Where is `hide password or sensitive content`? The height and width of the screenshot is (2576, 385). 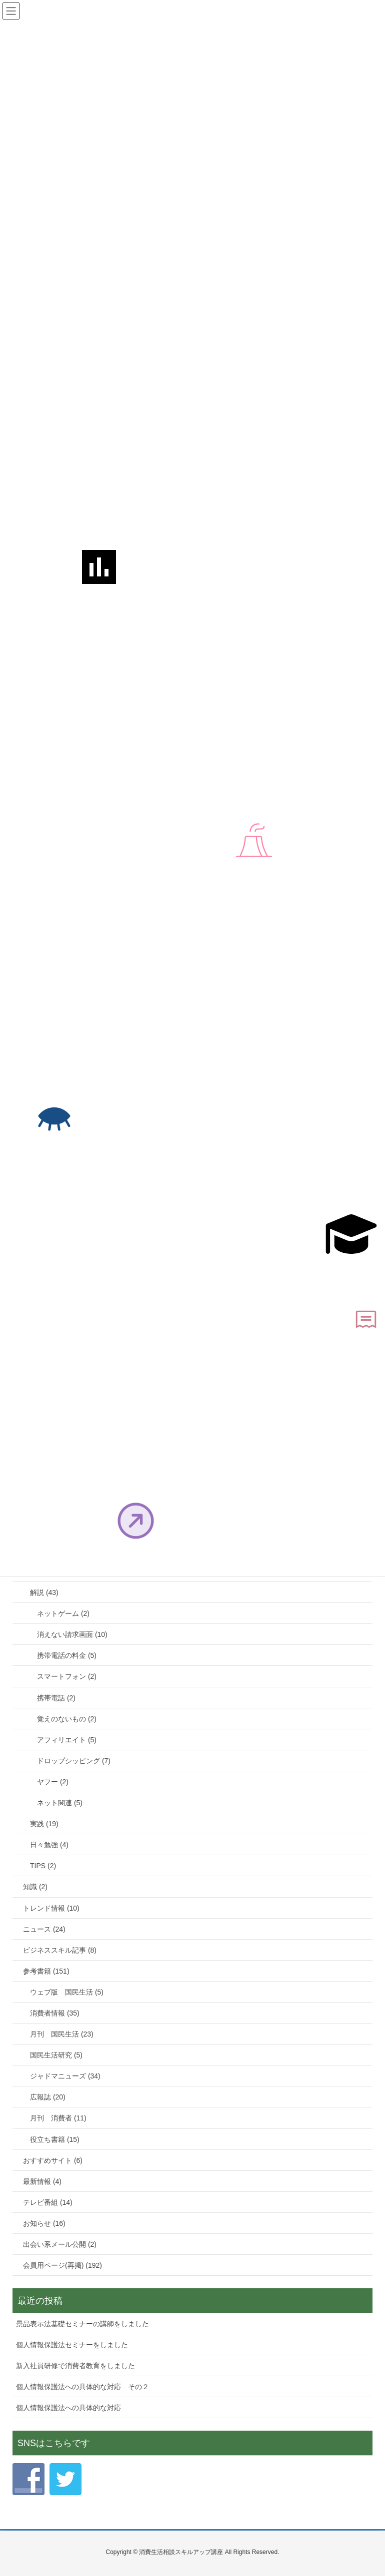
hide password or sensitive content is located at coordinates (54, 1119).